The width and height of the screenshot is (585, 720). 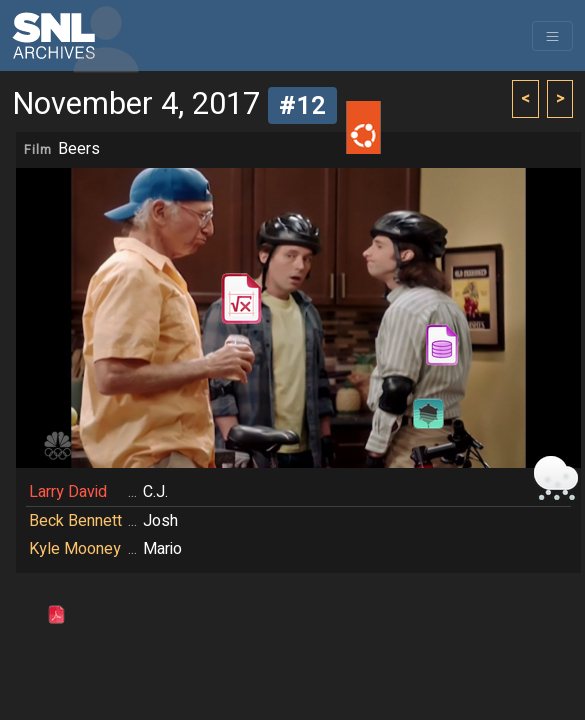 I want to click on indicates snowy weather conditions, so click(x=556, y=478).